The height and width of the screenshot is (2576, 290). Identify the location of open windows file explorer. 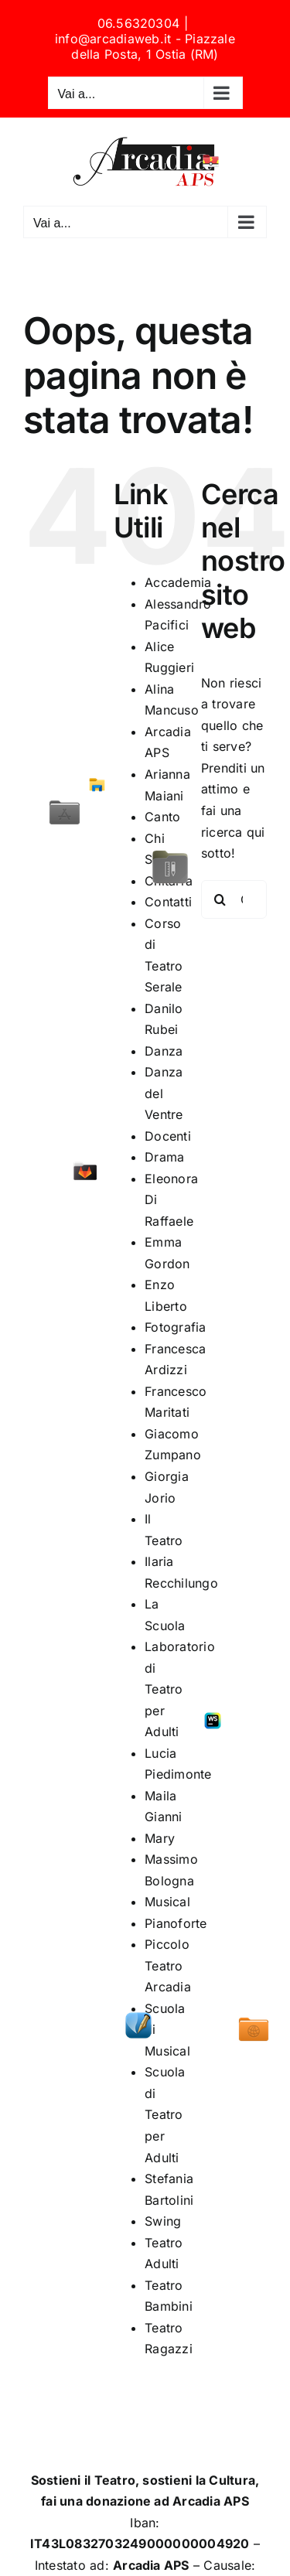
(97, 784).